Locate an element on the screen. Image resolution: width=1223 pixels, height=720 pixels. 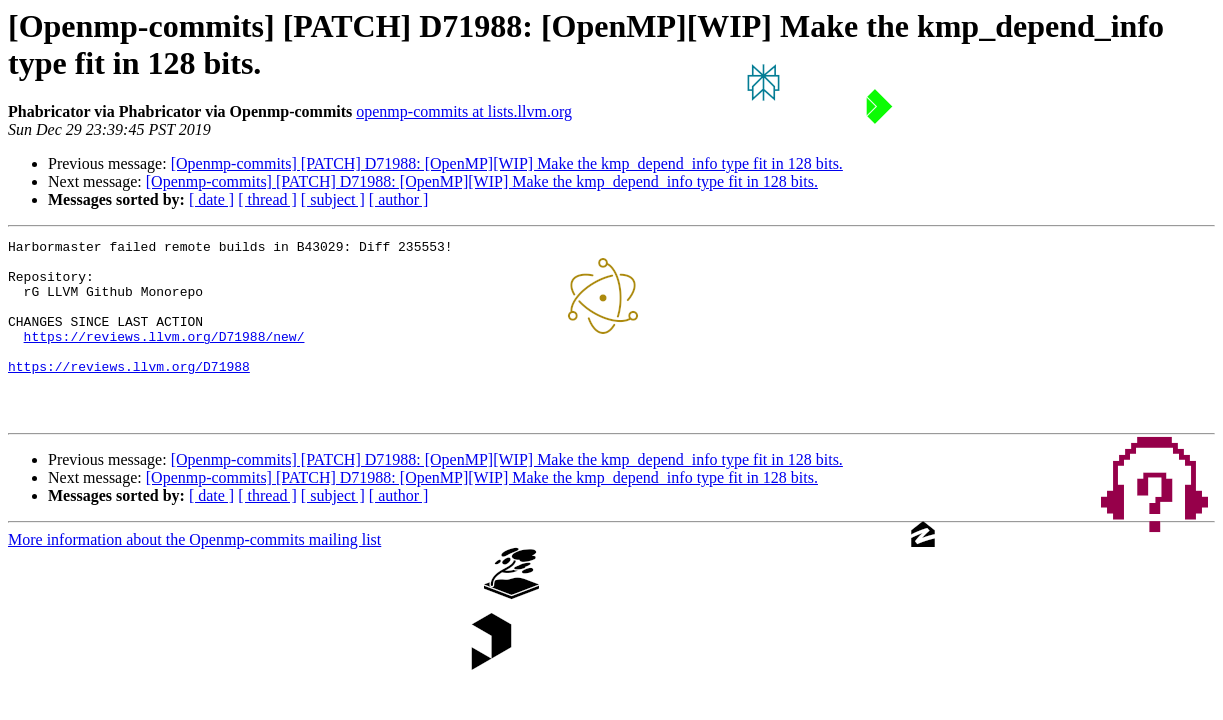
open the Printables 3D printing community website is located at coordinates (491, 641).